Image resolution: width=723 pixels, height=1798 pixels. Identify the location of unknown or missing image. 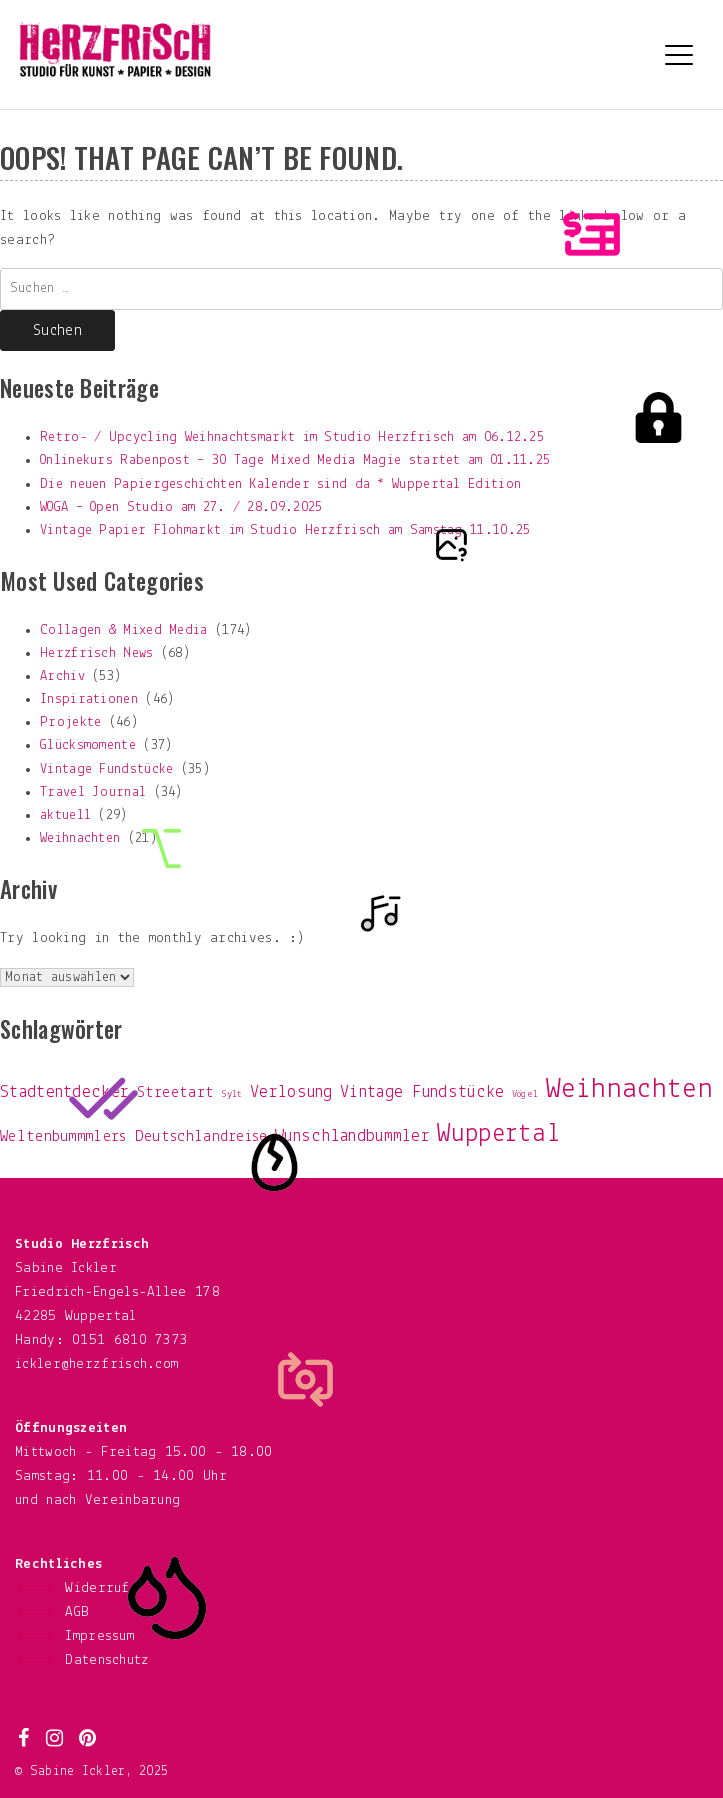
(451, 544).